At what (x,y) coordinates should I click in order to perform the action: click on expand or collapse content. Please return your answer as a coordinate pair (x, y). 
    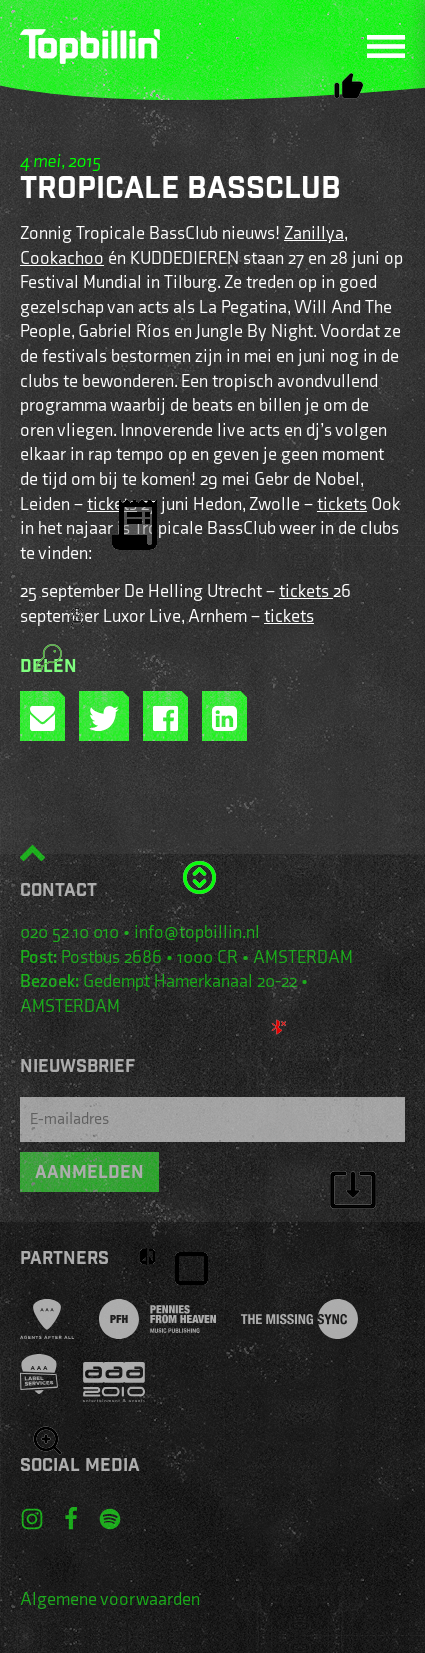
    Looking at the image, I should click on (199, 877).